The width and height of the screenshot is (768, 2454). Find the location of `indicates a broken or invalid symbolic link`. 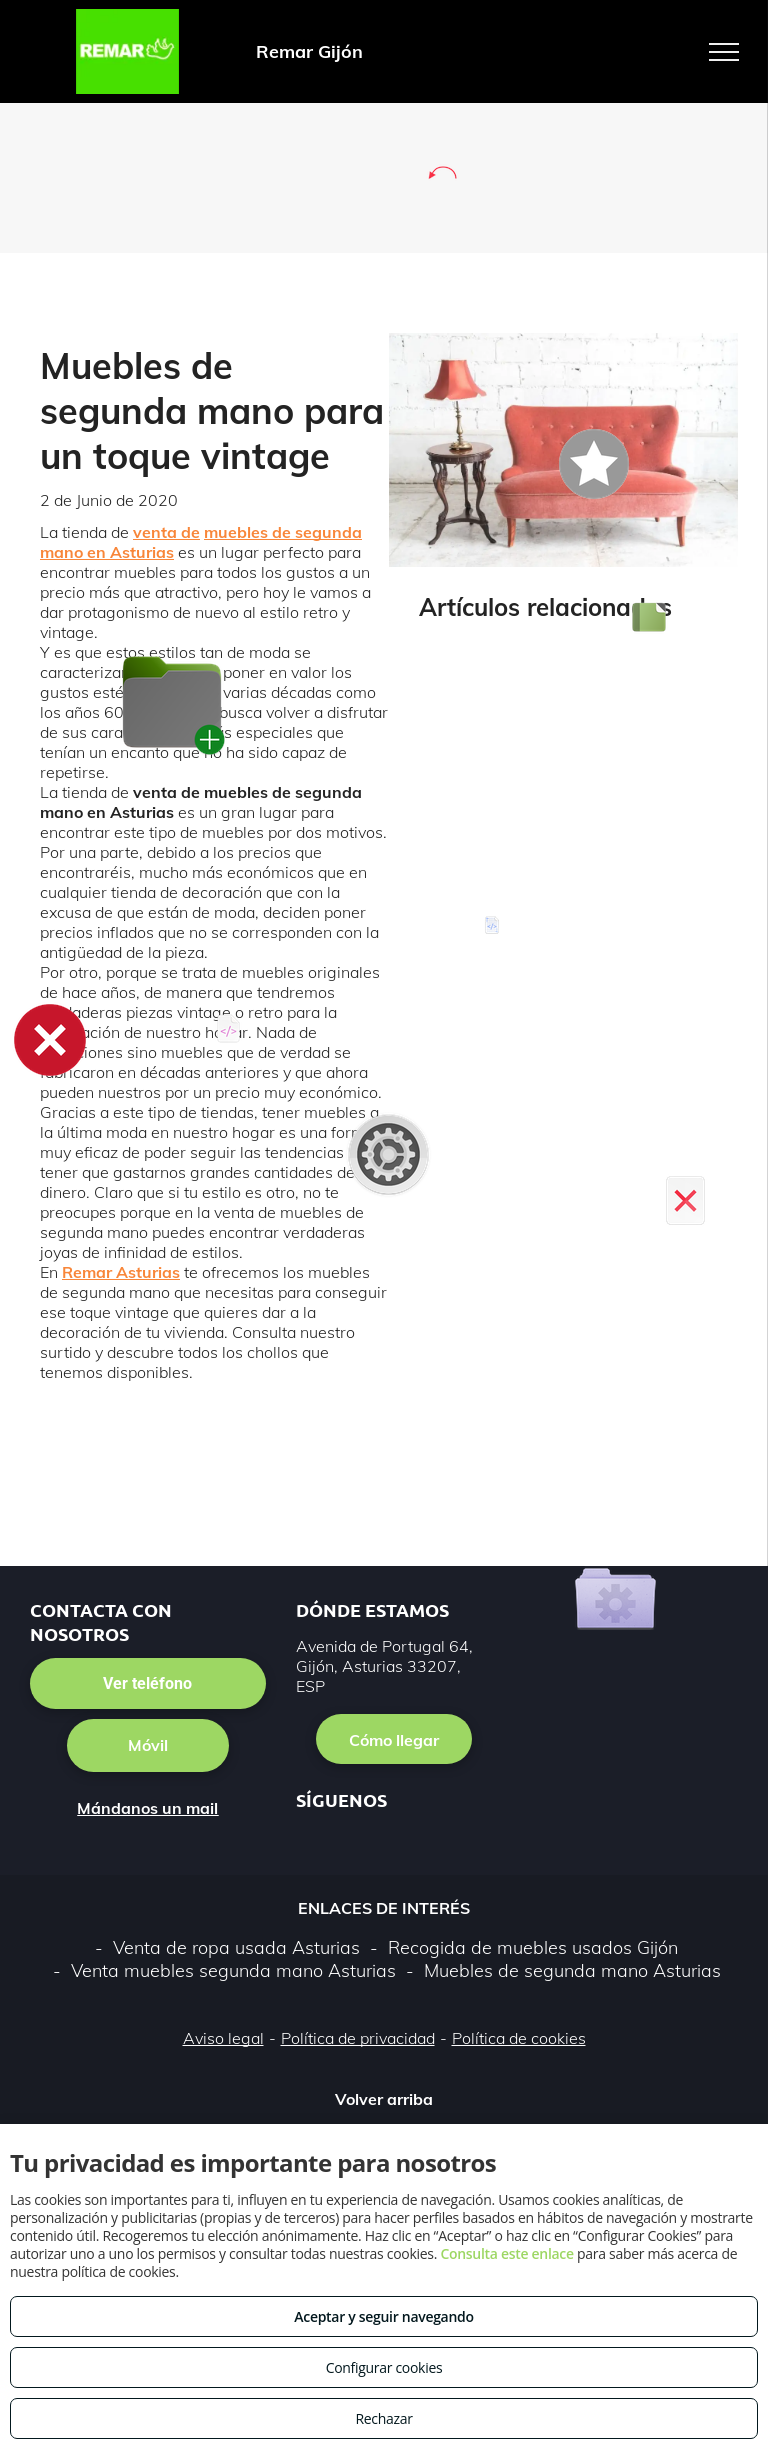

indicates a broken or invalid symbolic link is located at coordinates (685, 1200).